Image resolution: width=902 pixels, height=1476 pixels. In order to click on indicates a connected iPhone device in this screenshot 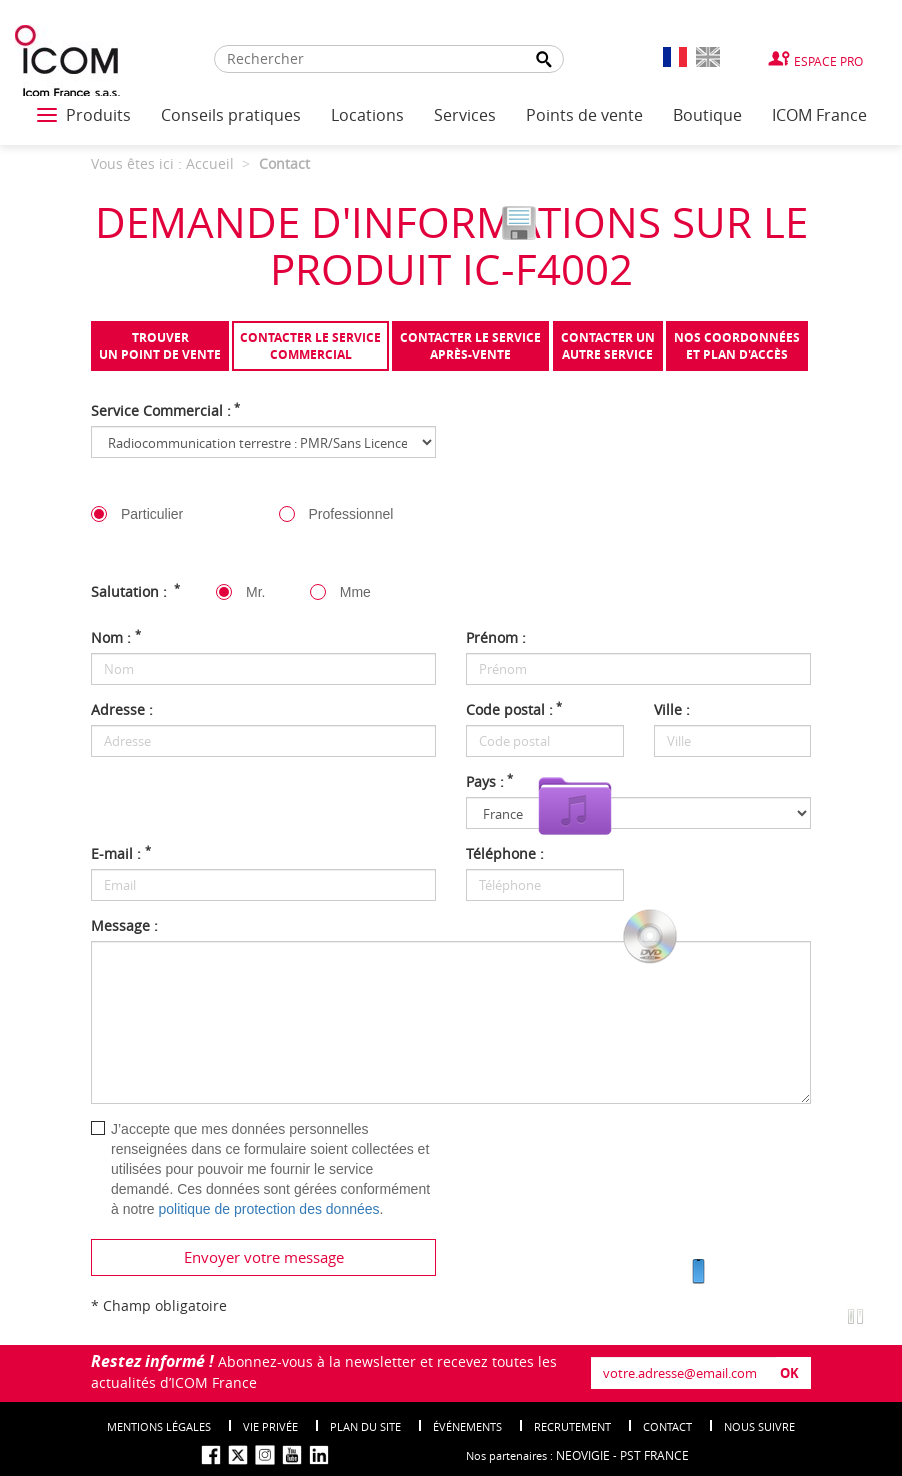, I will do `click(698, 1271)`.